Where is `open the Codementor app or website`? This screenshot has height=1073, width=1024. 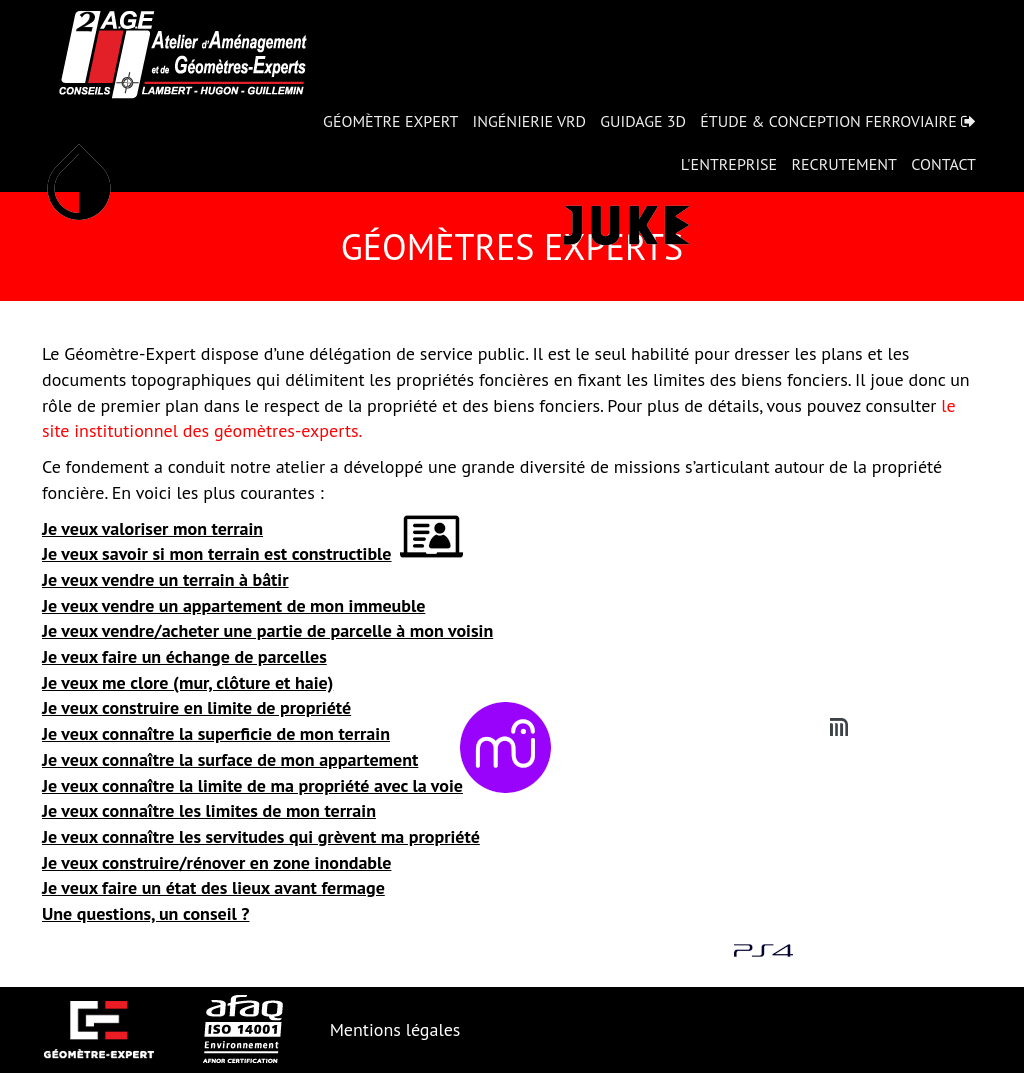 open the Codementor app or website is located at coordinates (431, 536).